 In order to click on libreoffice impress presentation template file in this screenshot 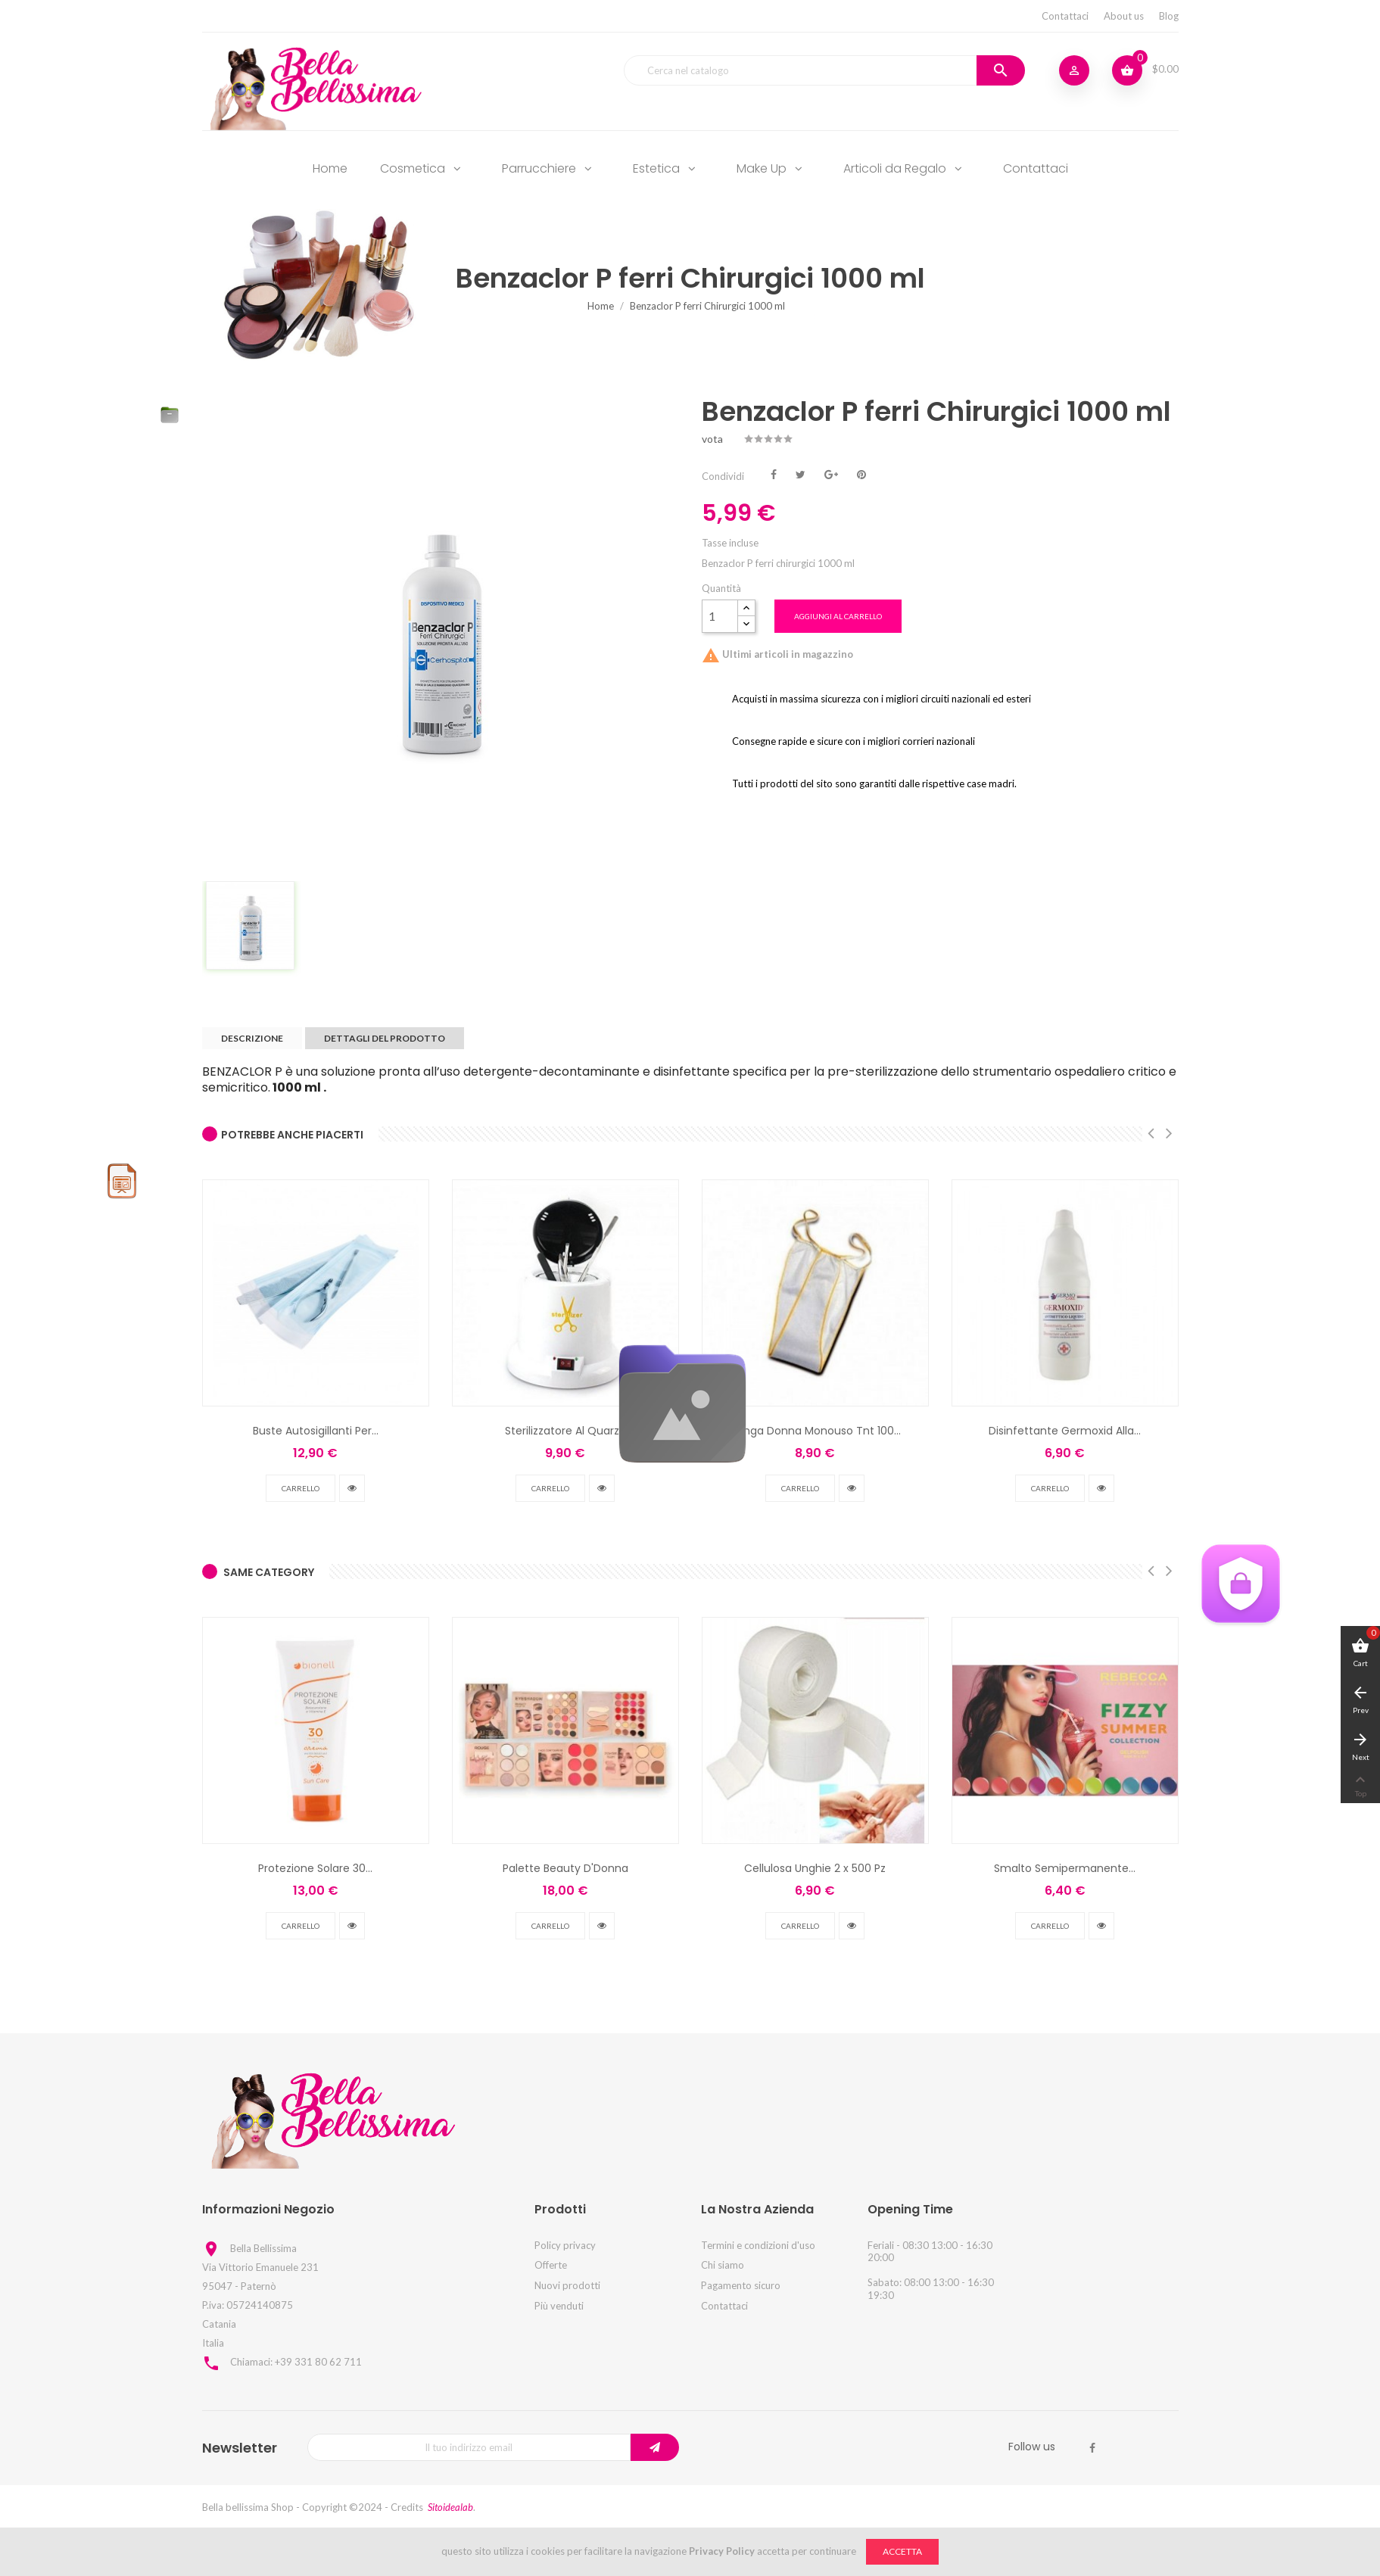, I will do `click(122, 1181)`.